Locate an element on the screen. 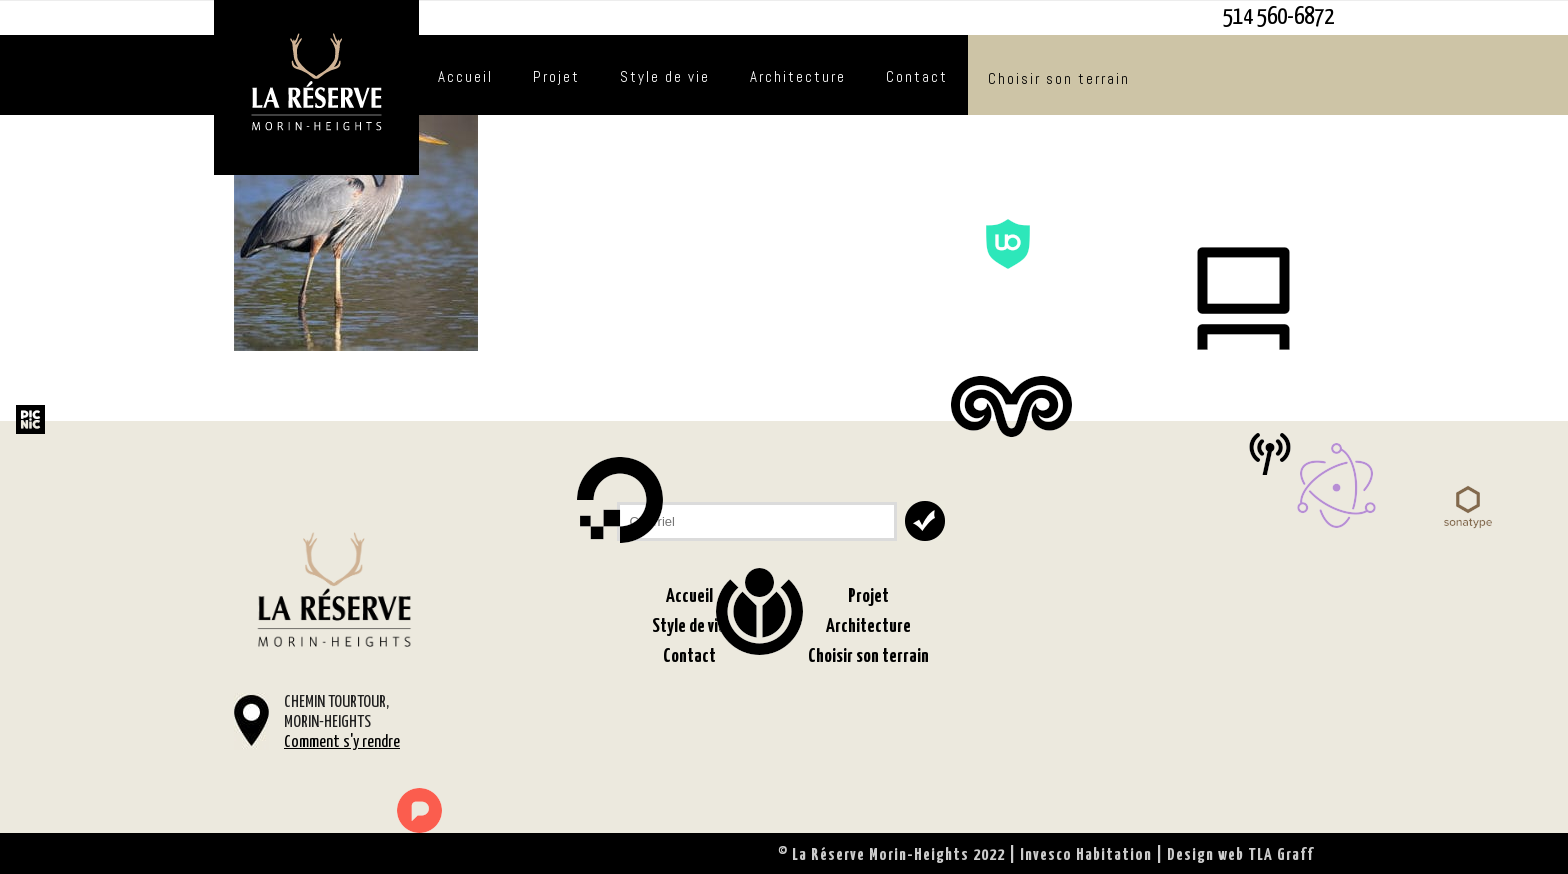 This screenshot has width=1568, height=874. electron framework logo is located at coordinates (1336, 485).